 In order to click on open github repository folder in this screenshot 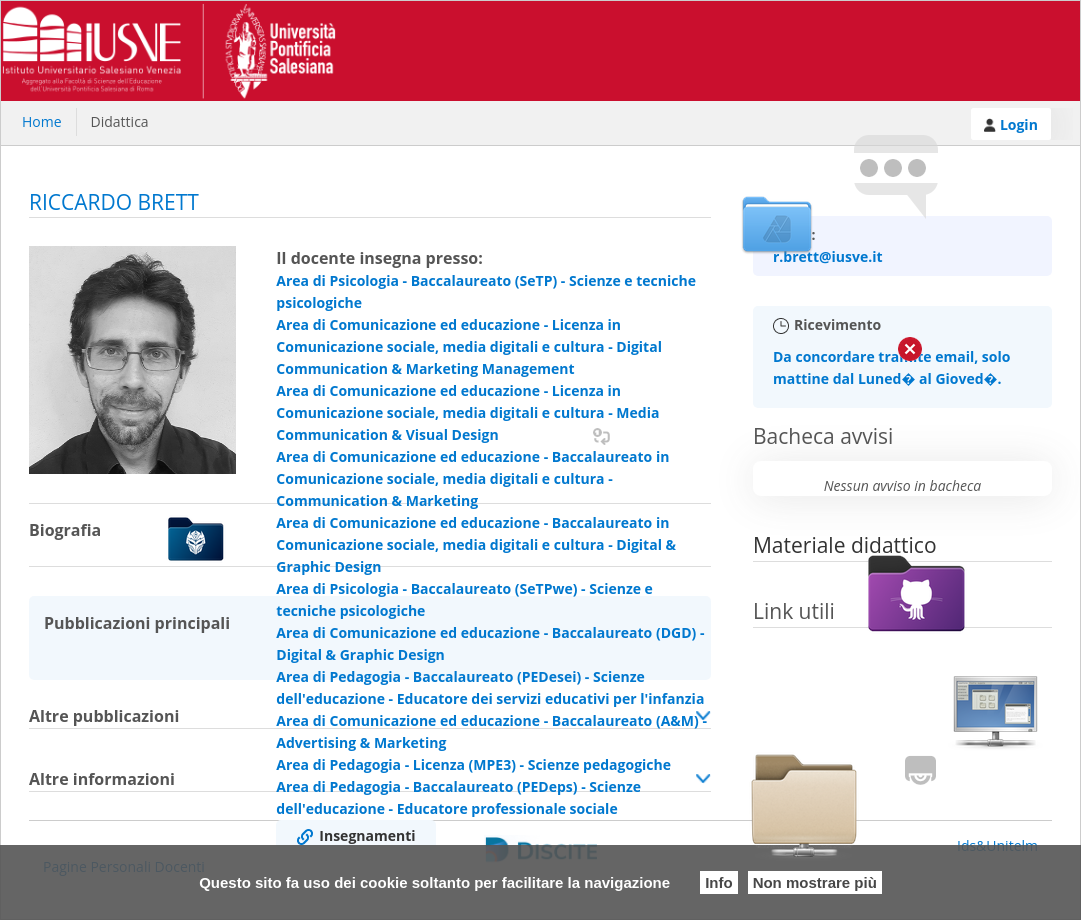, I will do `click(916, 596)`.